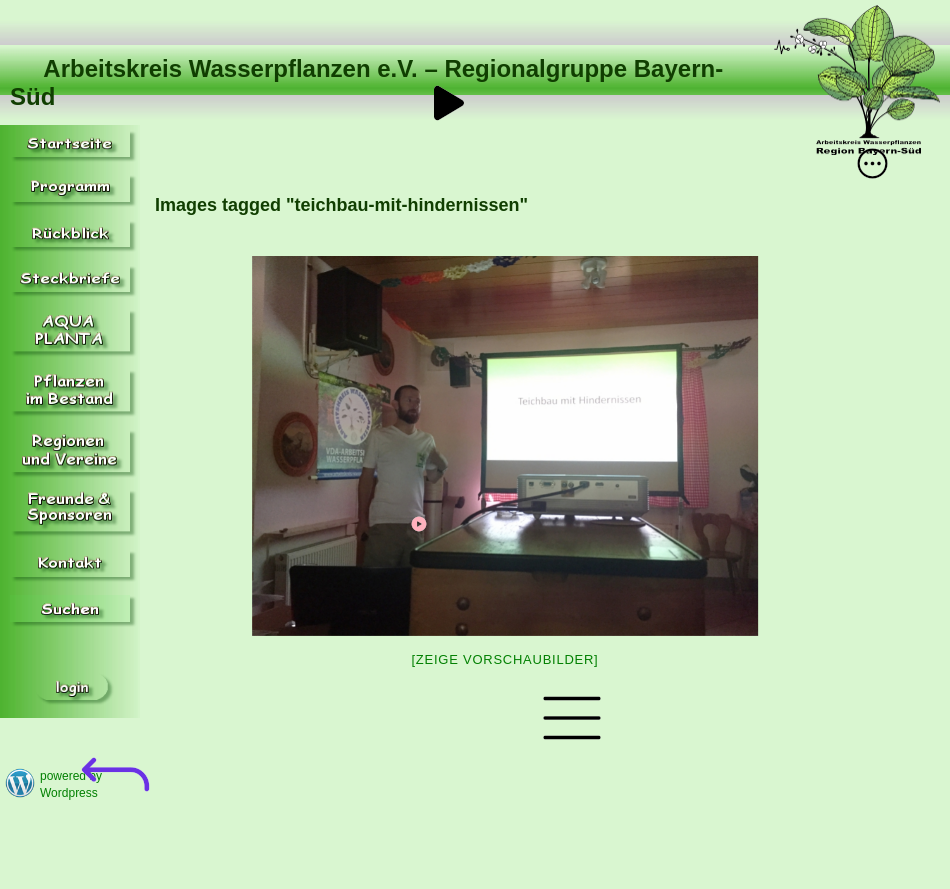  What do you see at coordinates (449, 103) in the screenshot?
I see `play media or video content` at bounding box center [449, 103].